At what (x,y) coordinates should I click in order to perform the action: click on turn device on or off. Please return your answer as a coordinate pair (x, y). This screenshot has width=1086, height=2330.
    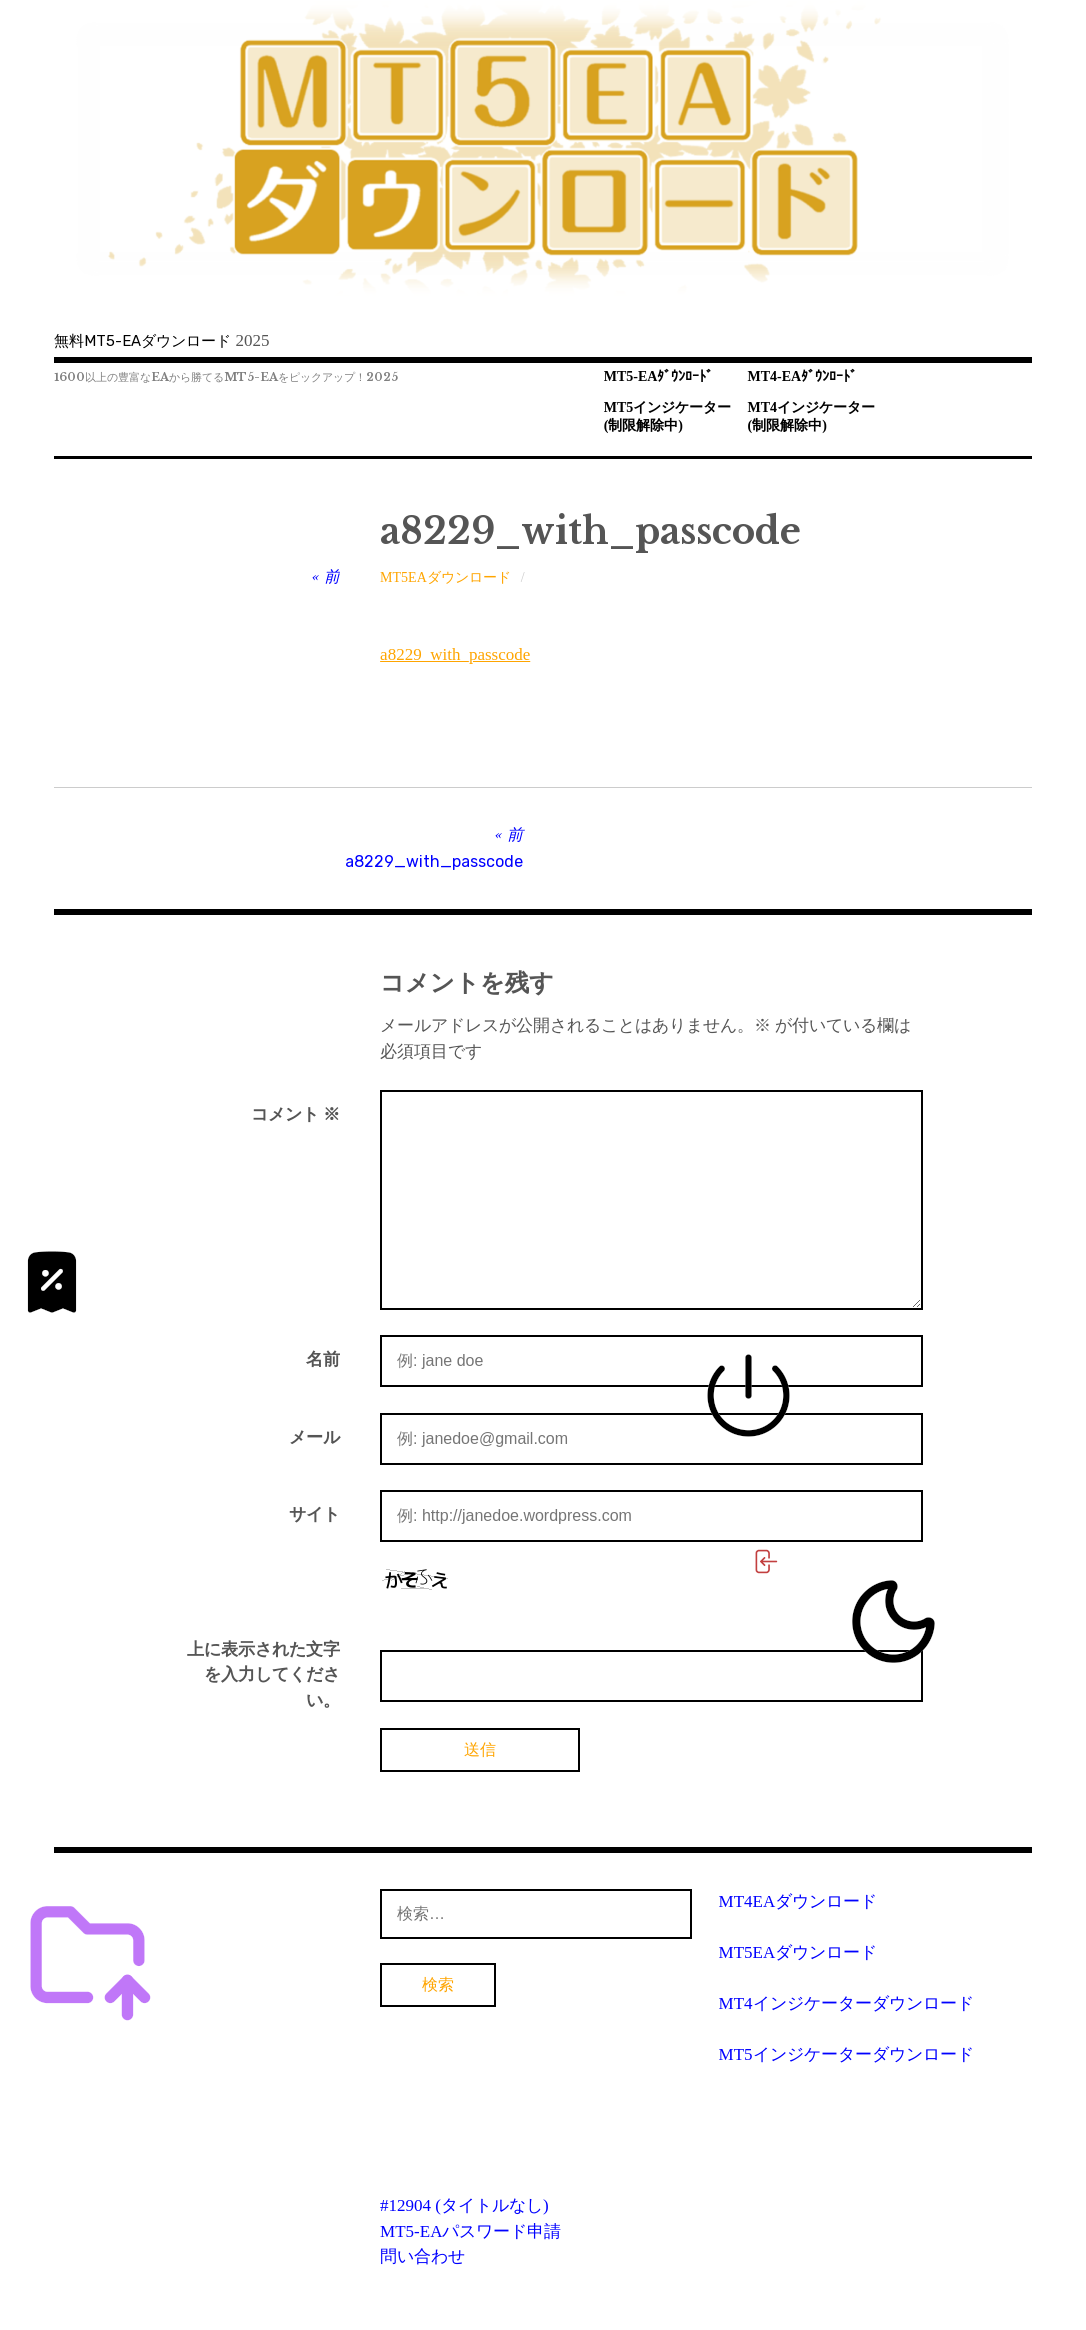
    Looking at the image, I should click on (748, 1395).